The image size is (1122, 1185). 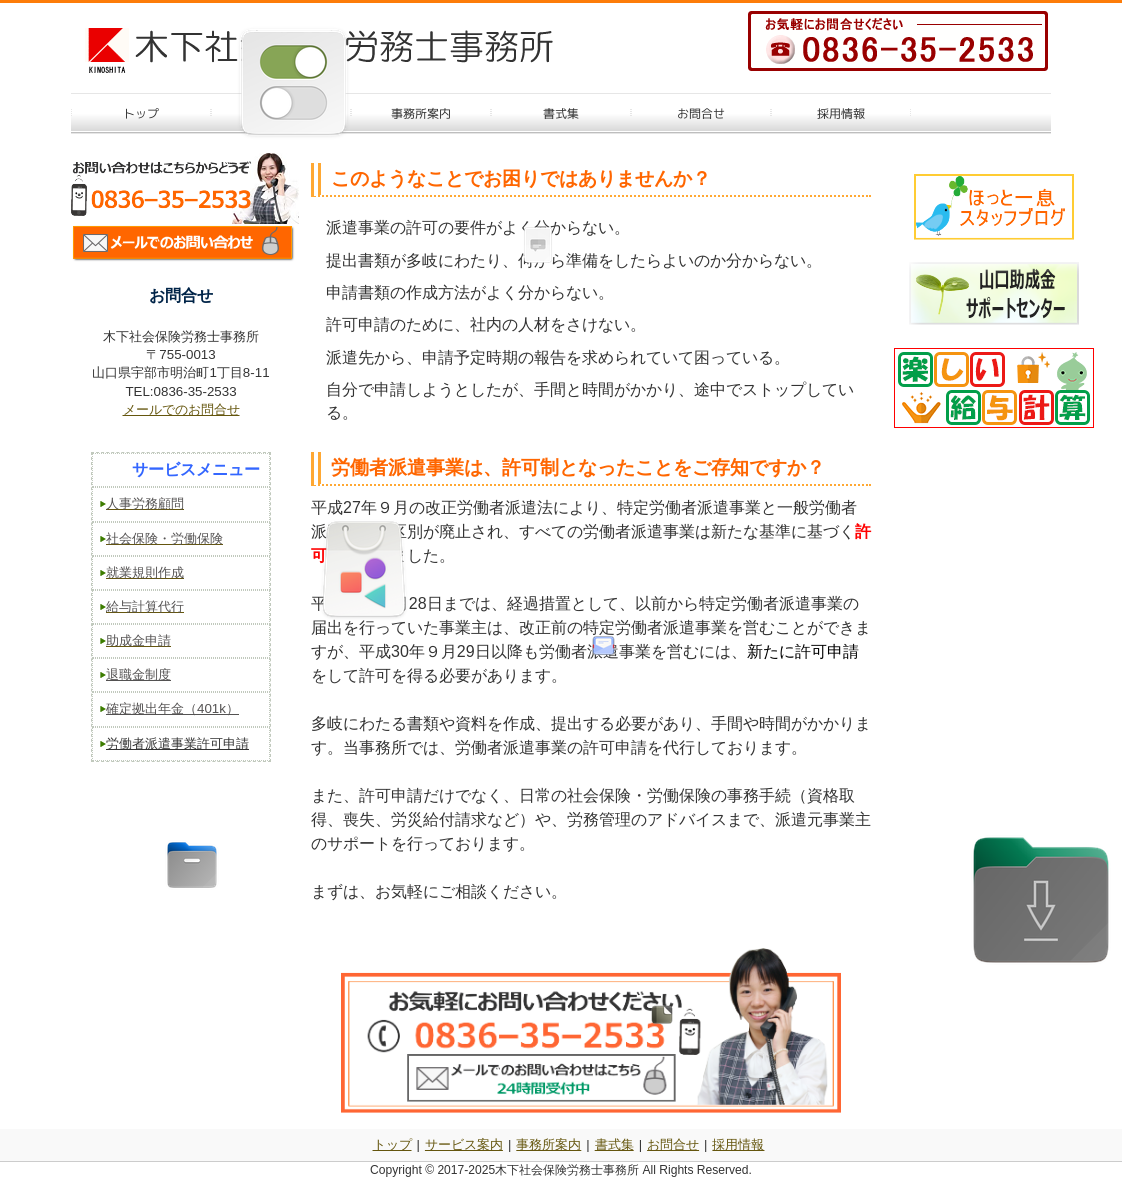 I want to click on open the software center to browse and install apps, so click(x=364, y=569).